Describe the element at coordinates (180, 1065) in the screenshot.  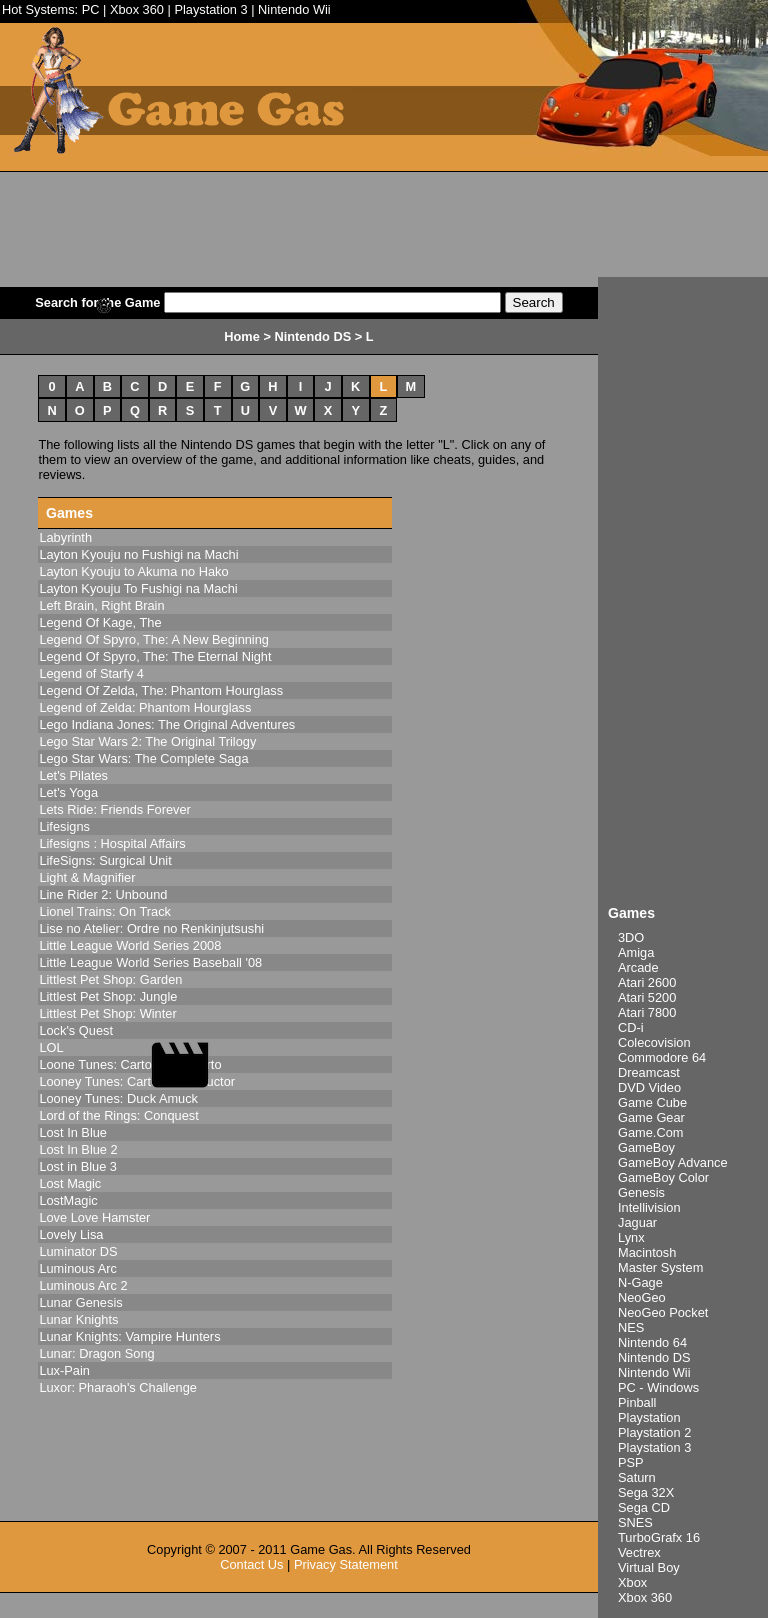
I see `create a new video or movie project` at that location.